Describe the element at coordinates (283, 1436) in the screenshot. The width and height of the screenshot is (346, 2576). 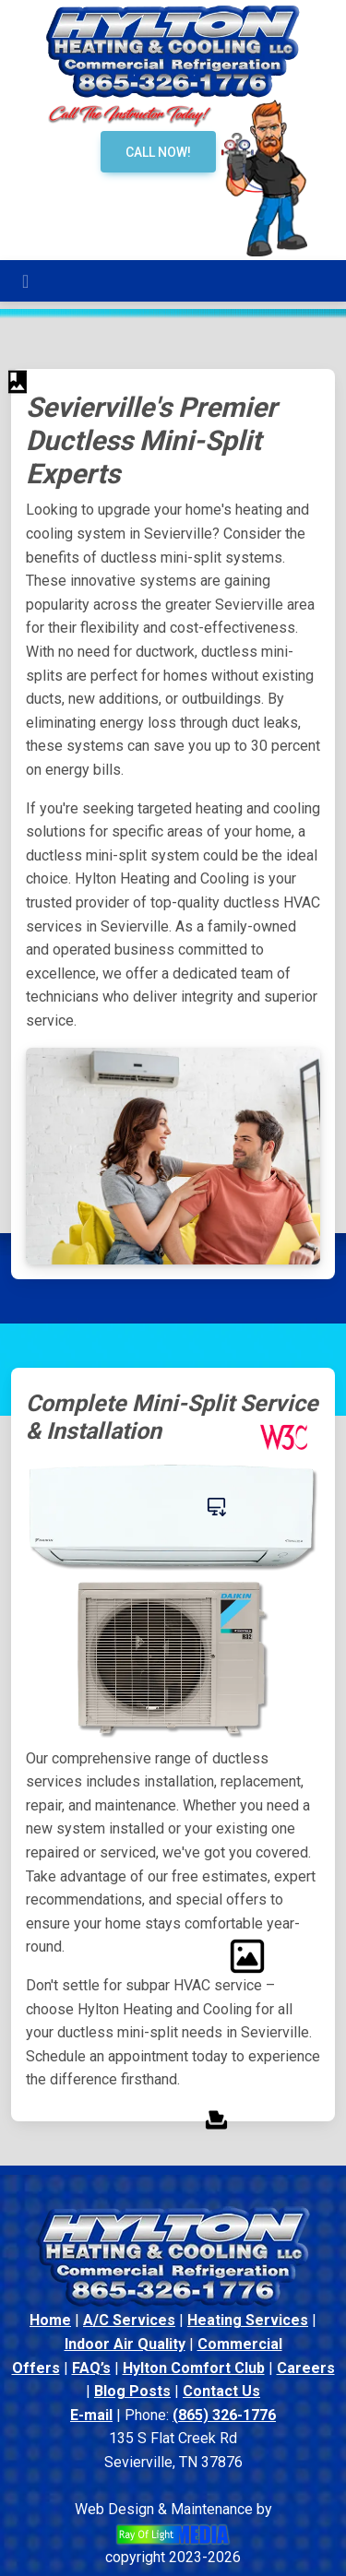
I see `world wide web consortium (w3c) logo` at that location.